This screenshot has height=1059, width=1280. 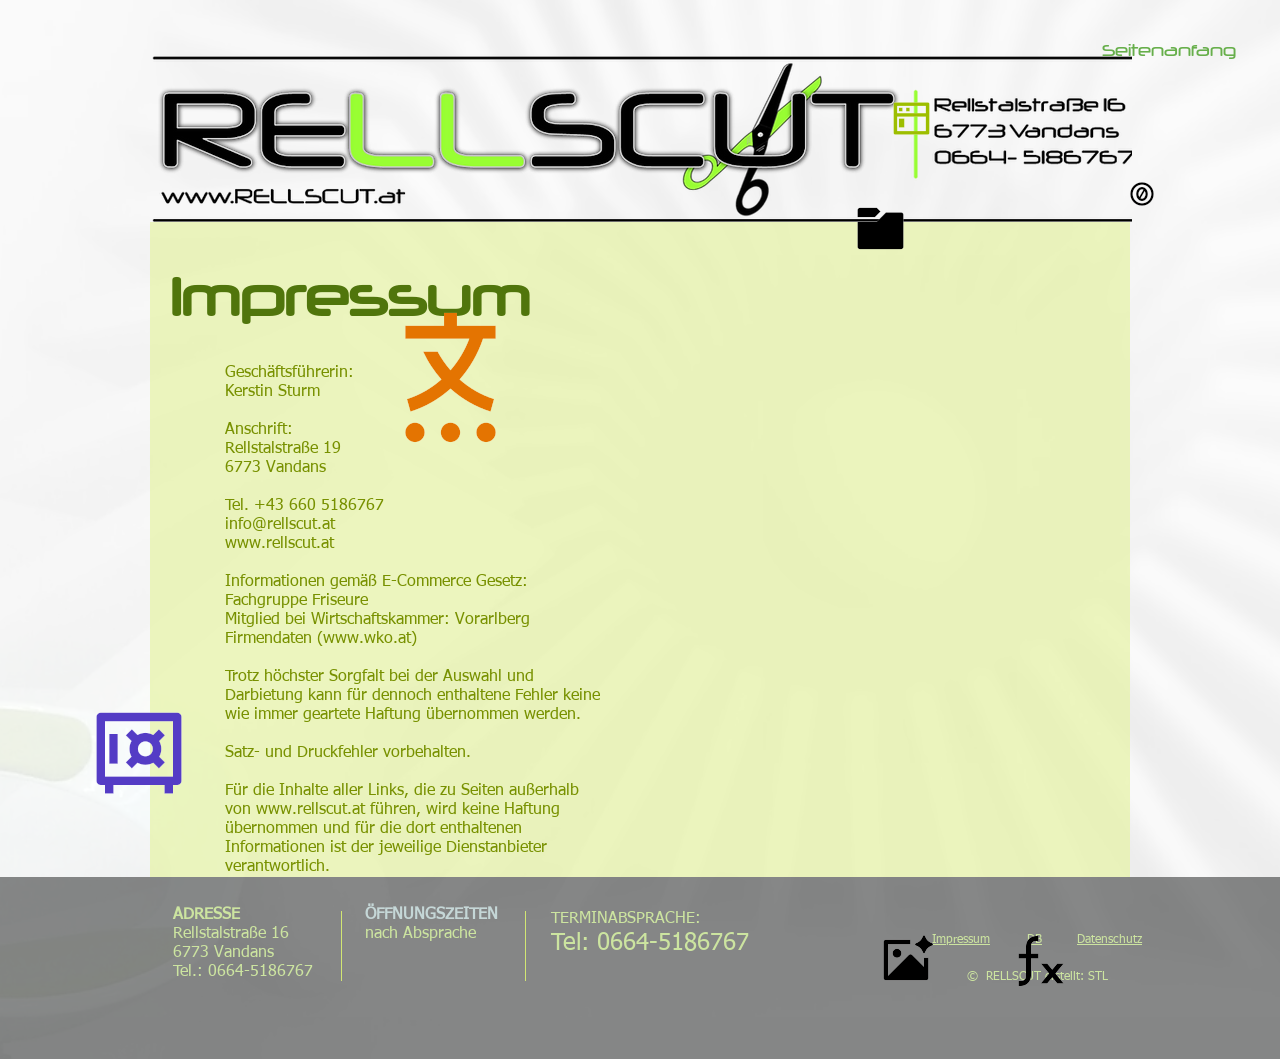 I want to click on open folder to view files, so click(x=880, y=228).